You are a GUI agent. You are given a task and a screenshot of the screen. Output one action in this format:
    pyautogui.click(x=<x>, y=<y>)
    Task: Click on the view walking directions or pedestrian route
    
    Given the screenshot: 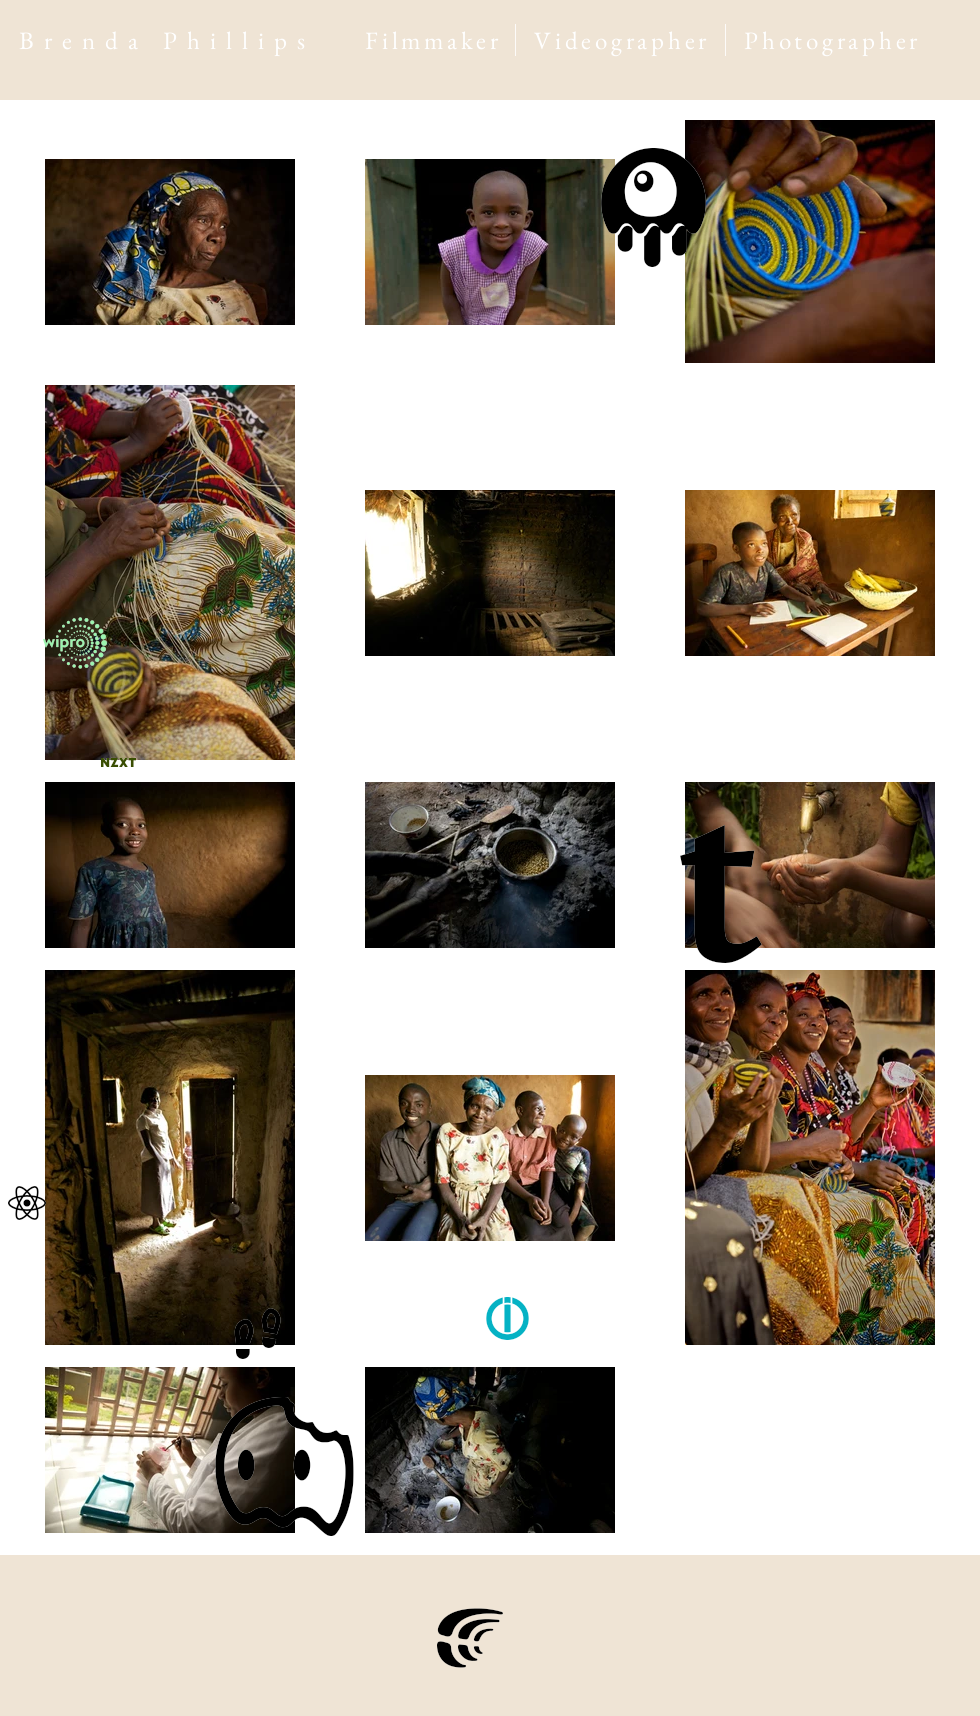 What is the action you would take?
    pyautogui.click(x=256, y=1334)
    